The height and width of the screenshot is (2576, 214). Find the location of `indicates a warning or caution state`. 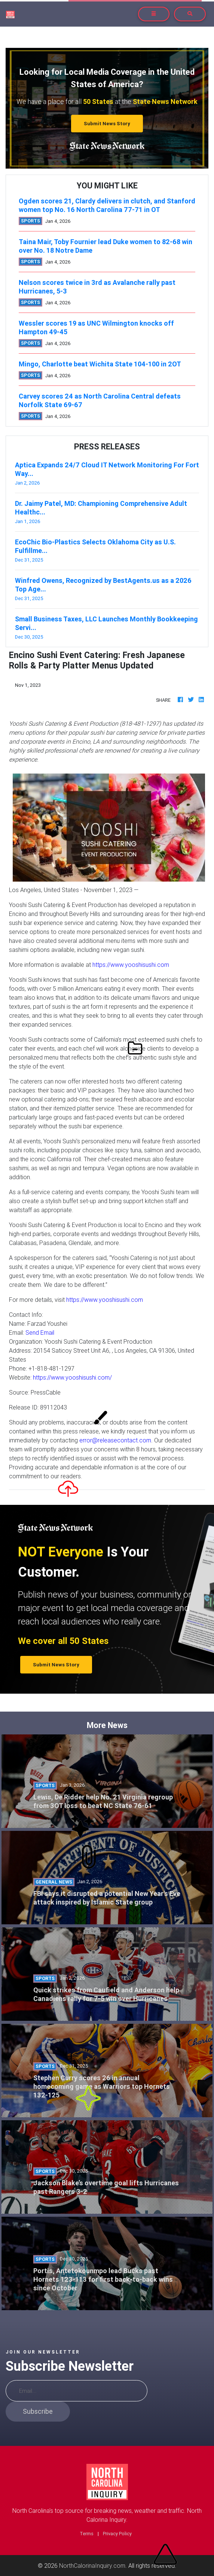

indicates a warning or caution state is located at coordinates (165, 2555).